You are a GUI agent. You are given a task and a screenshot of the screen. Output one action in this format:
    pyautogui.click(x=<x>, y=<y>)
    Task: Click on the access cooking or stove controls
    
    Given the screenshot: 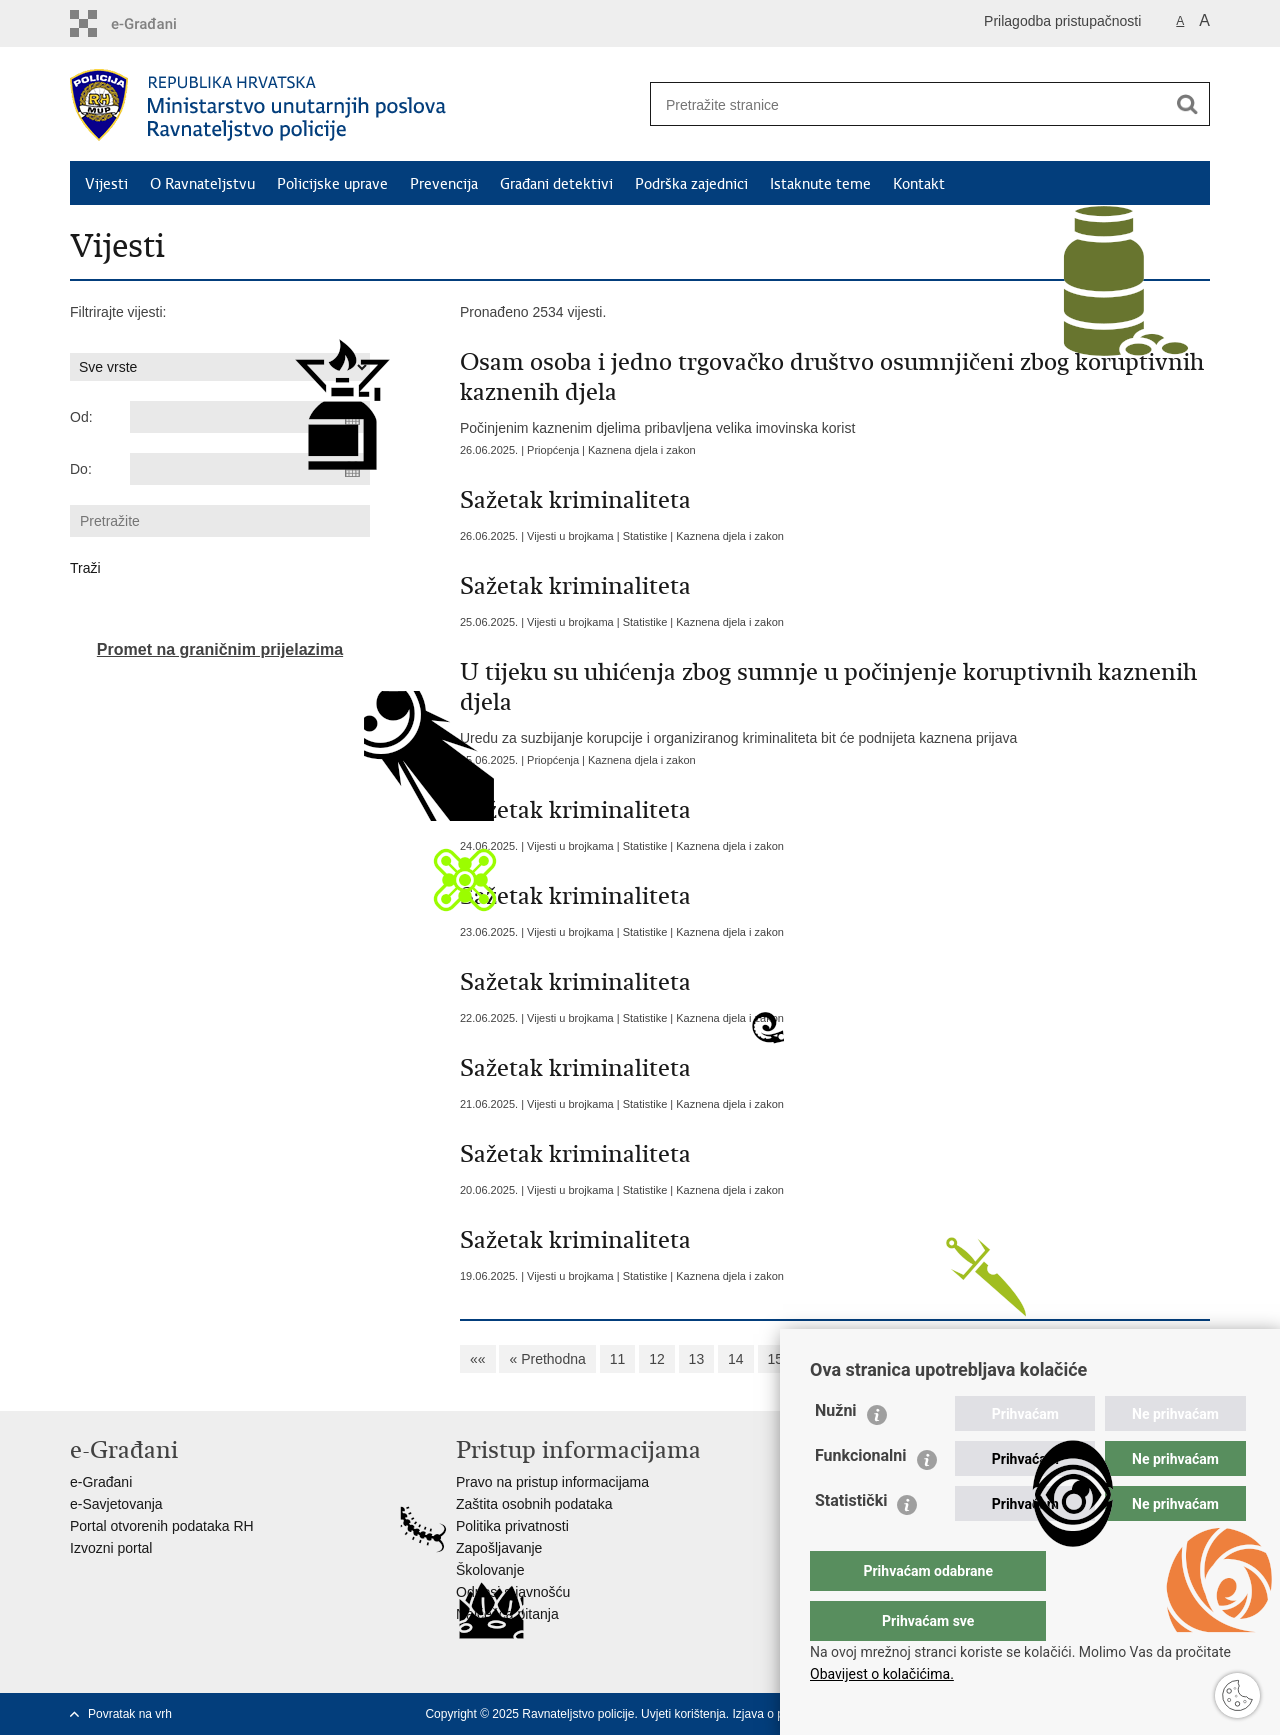 What is the action you would take?
    pyautogui.click(x=342, y=403)
    